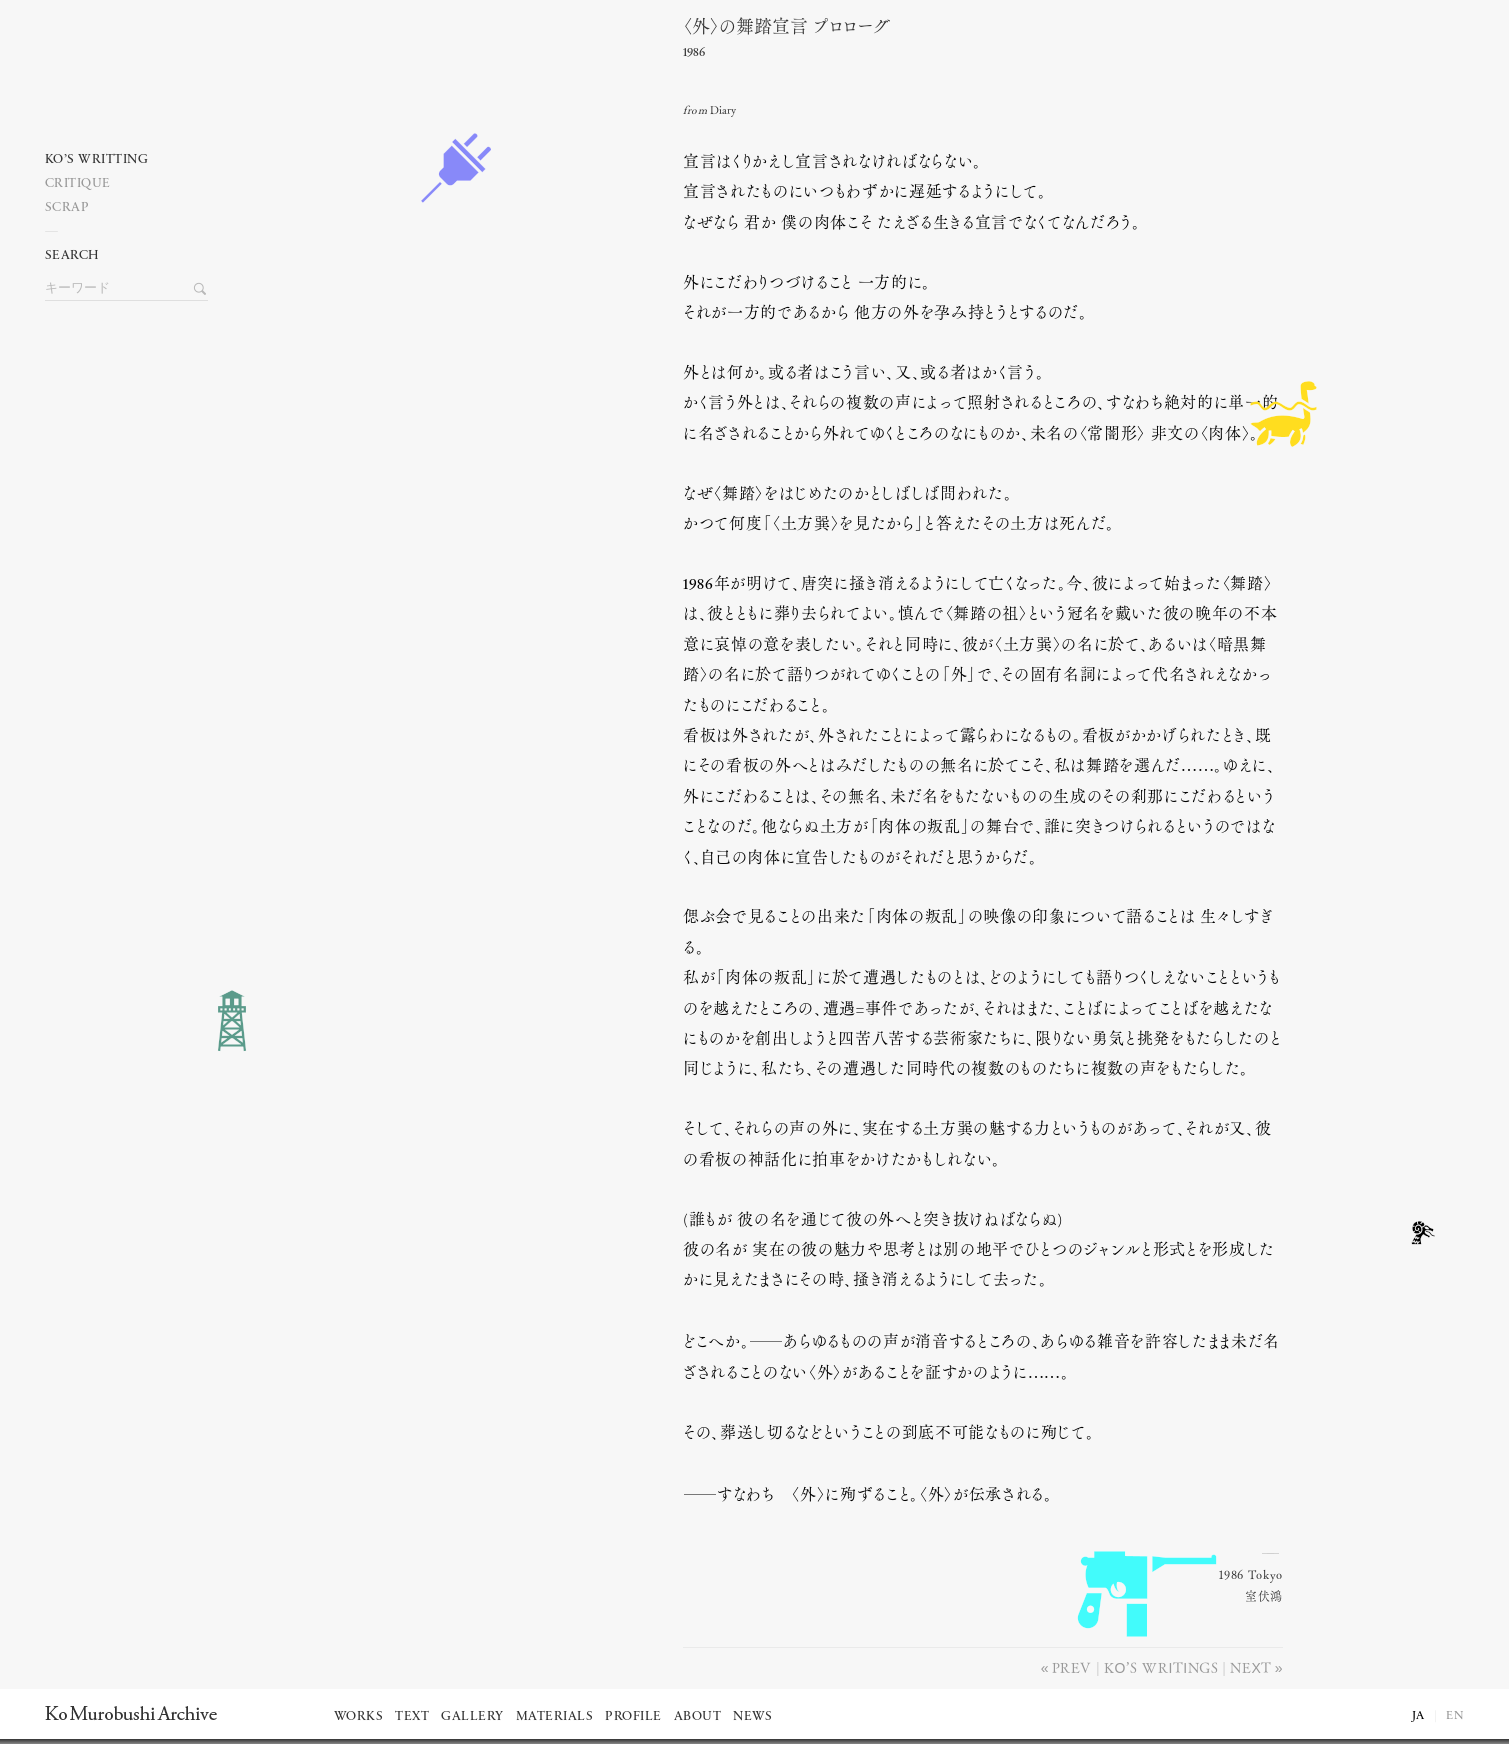 The image size is (1509, 1744). What do you see at coordinates (456, 168) in the screenshot?
I see `connect to a power source` at bounding box center [456, 168].